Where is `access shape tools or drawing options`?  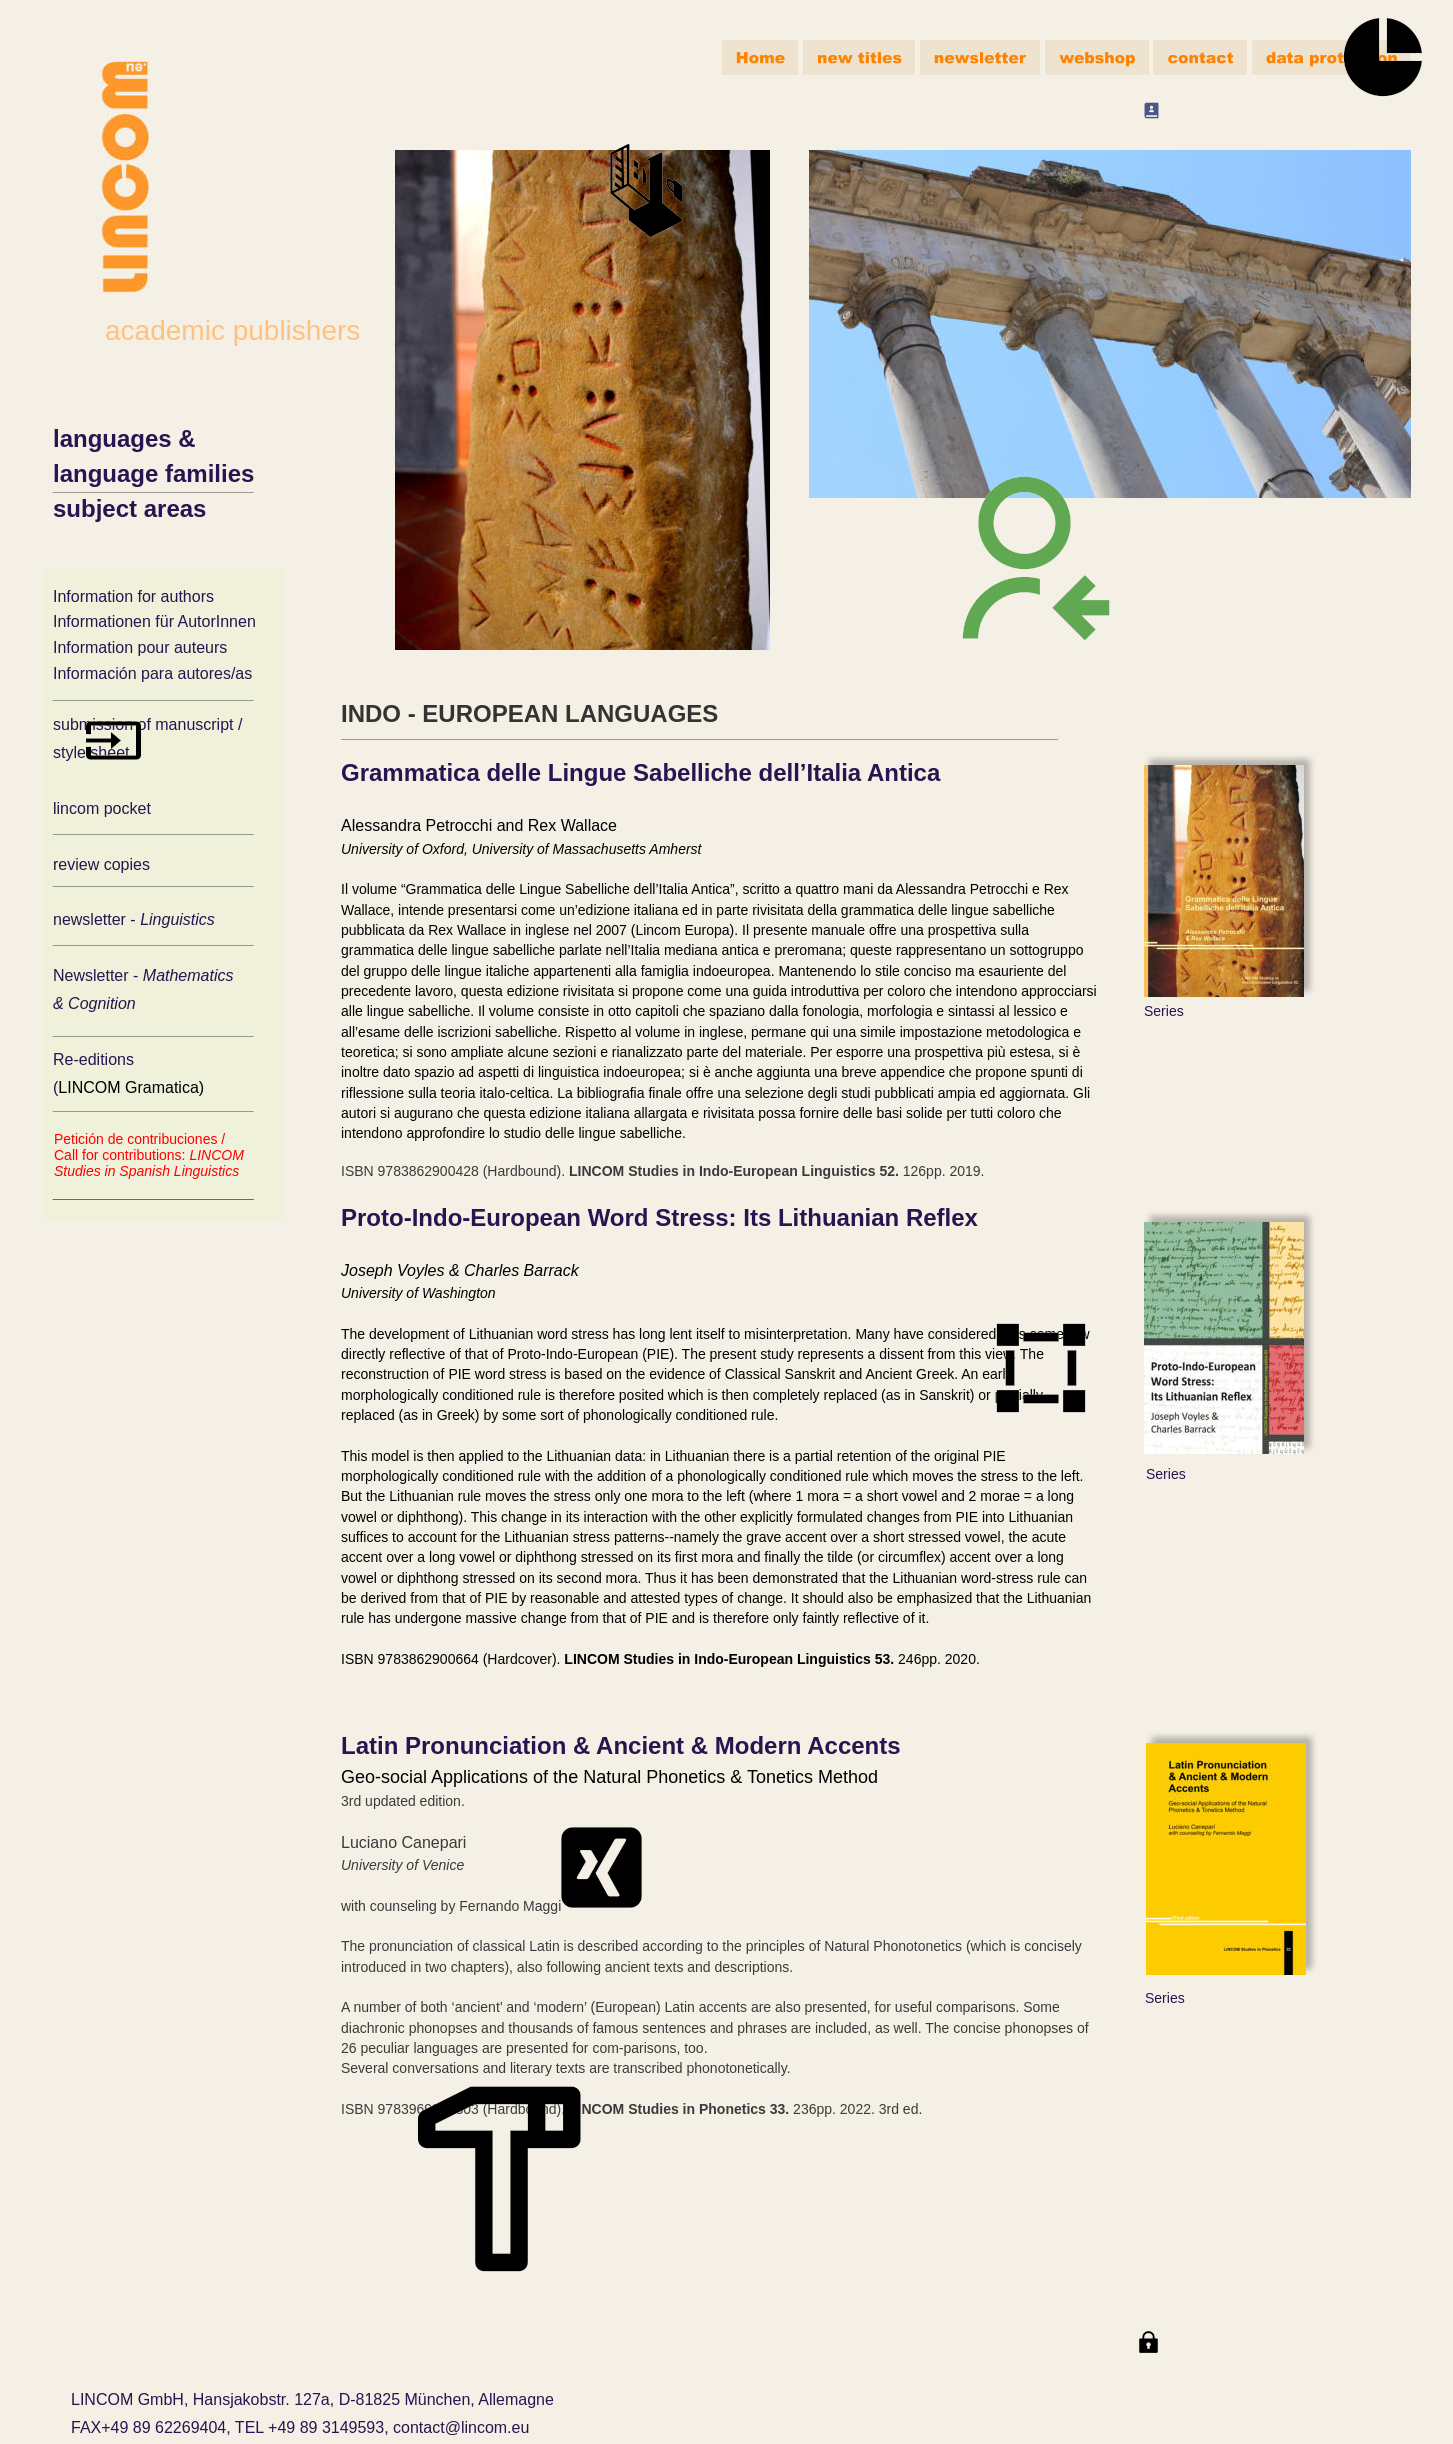 access shape tools or drawing options is located at coordinates (1041, 1368).